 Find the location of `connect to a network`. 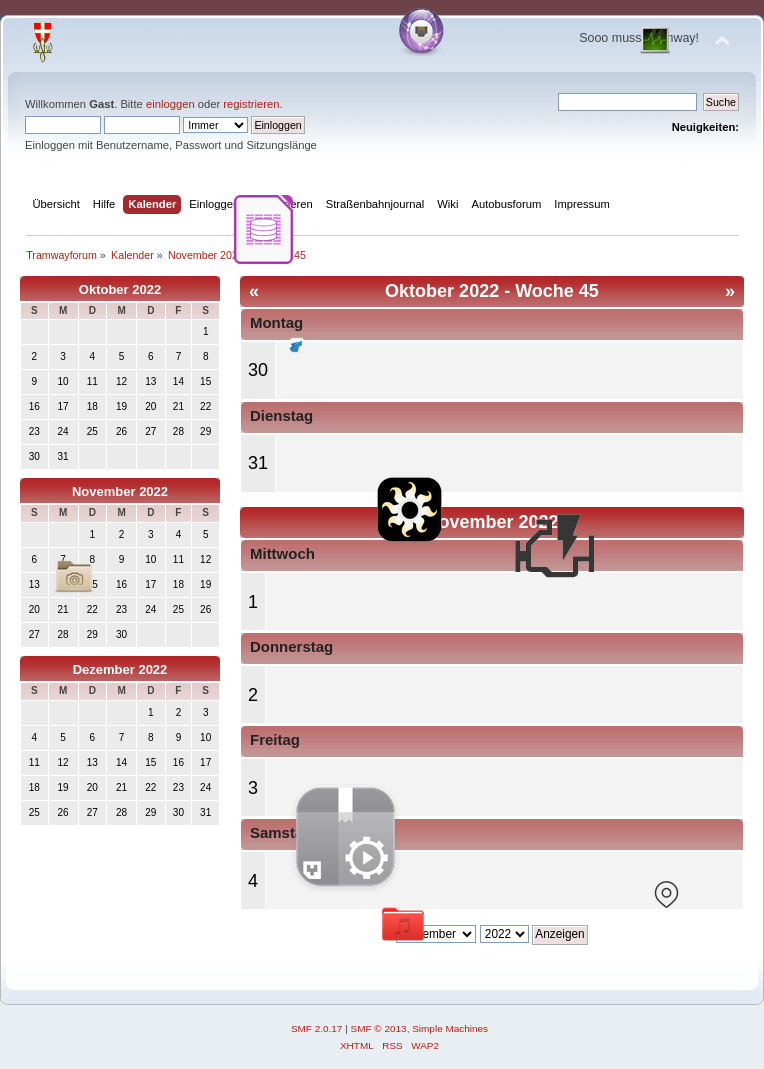

connect to a network is located at coordinates (421, 33).